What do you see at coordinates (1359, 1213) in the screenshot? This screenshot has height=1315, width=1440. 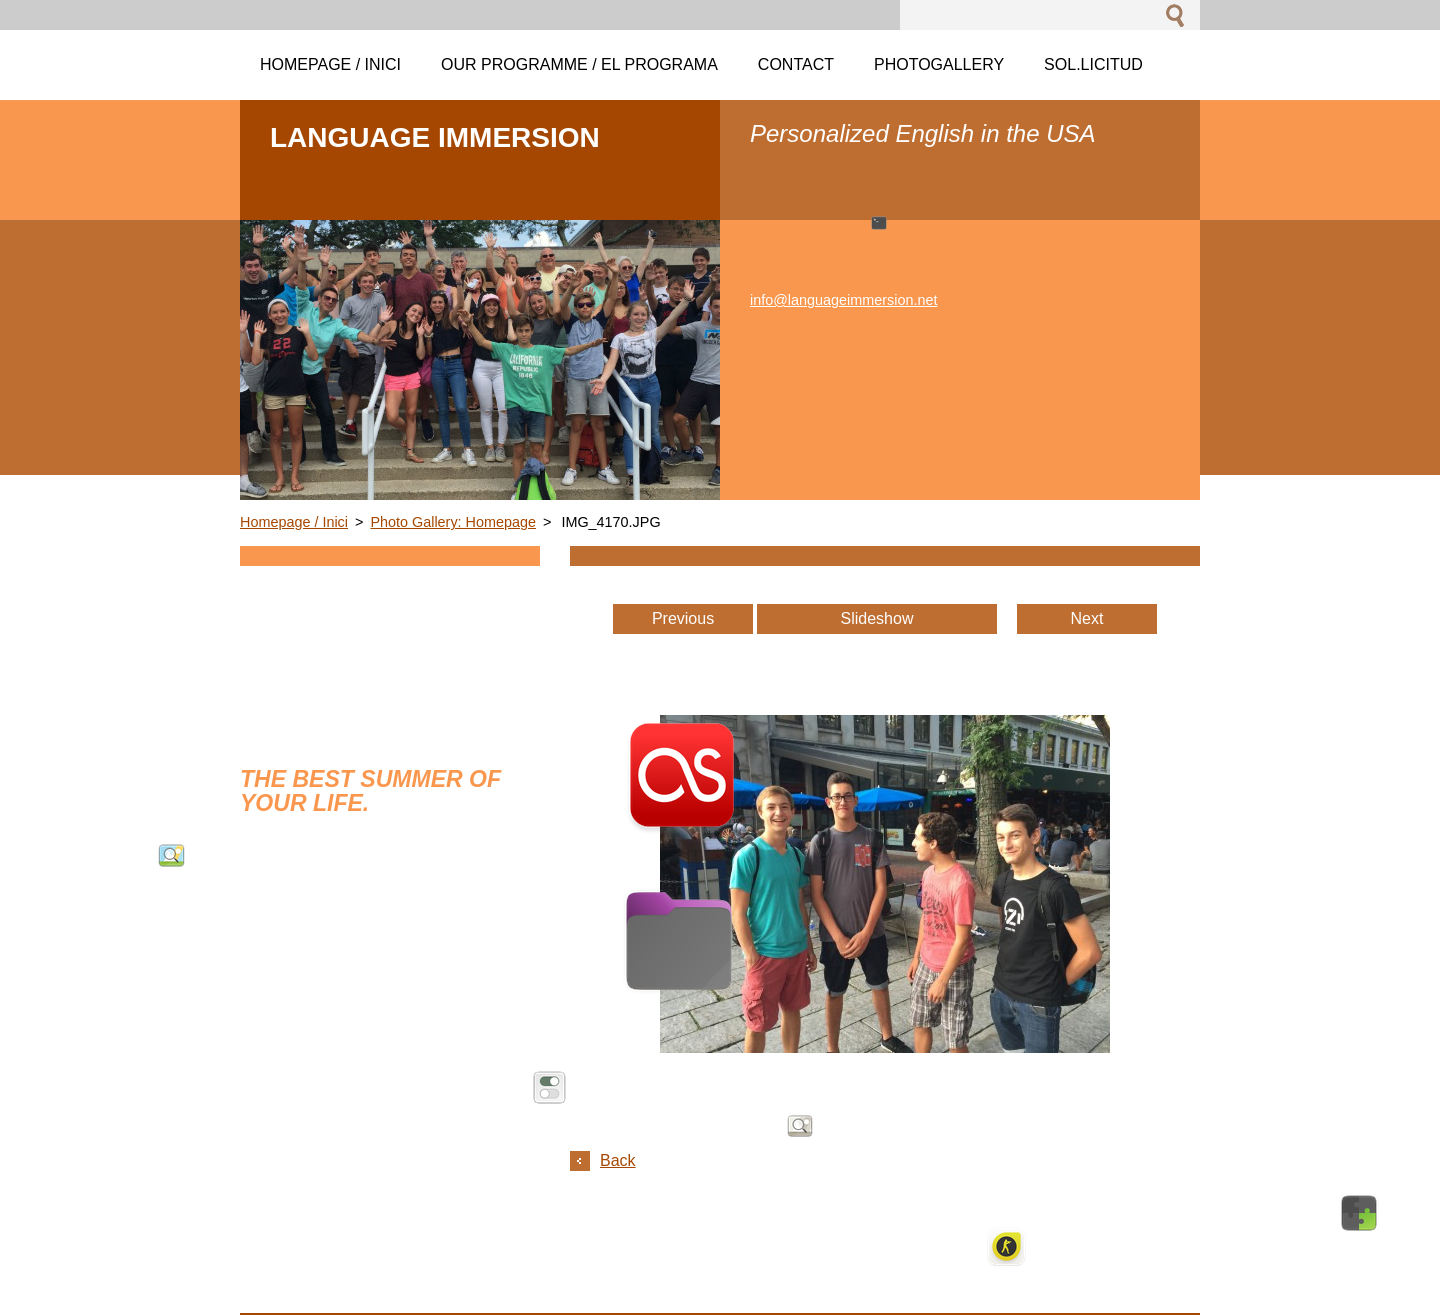 I see `open extension manager app` at bounding box center [1359, 1213].